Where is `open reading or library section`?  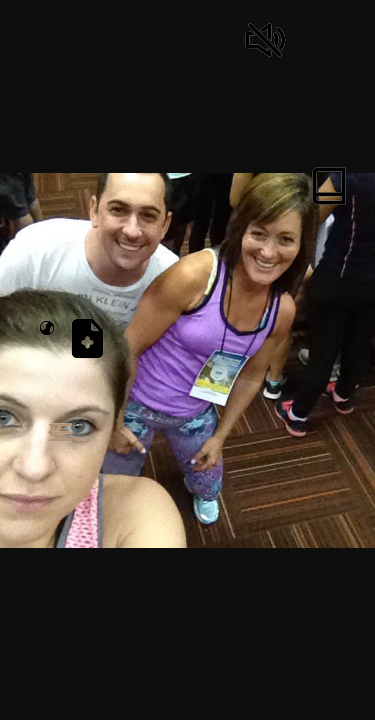
open reading or library section is located at coordinates (329, 186).